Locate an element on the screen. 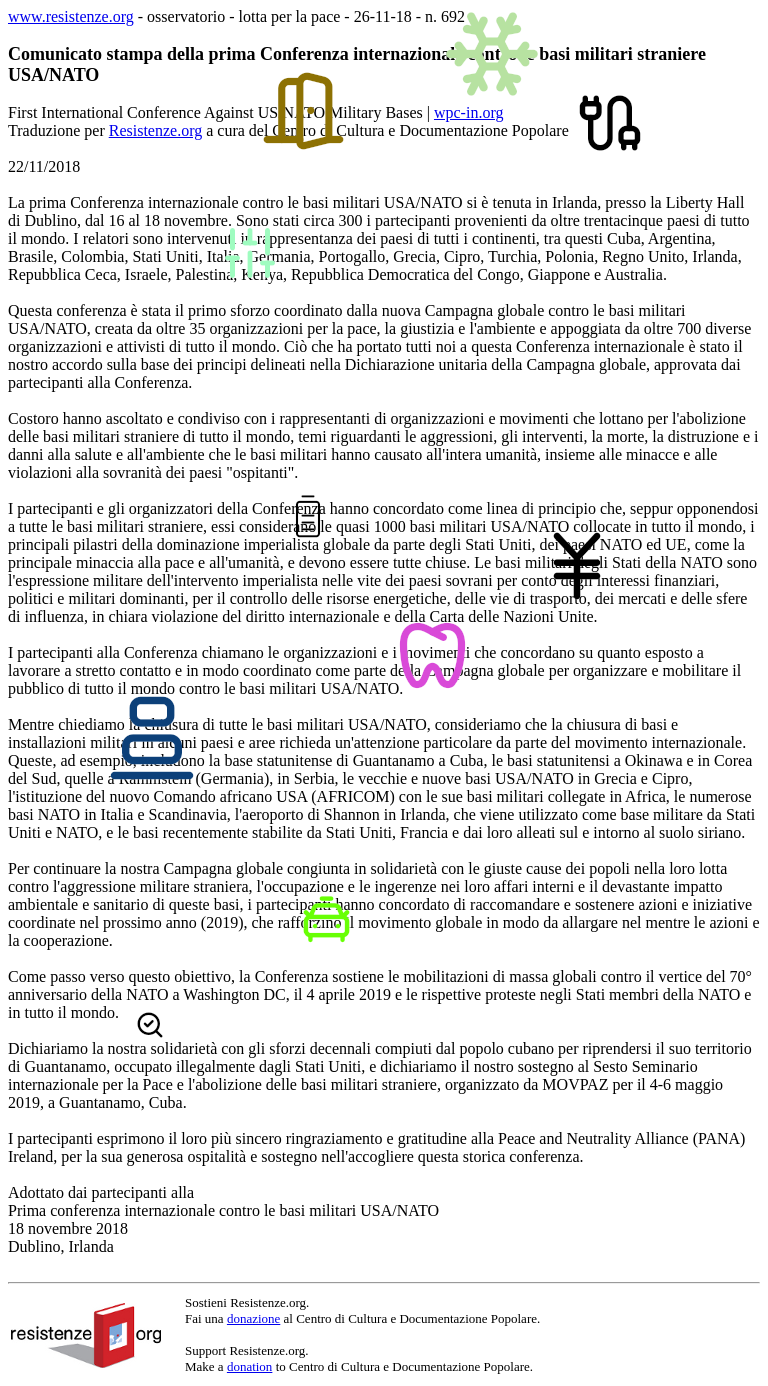 This screenshot has width=768, height=1386. log out or exit the application is located at coordinates (303, 110).